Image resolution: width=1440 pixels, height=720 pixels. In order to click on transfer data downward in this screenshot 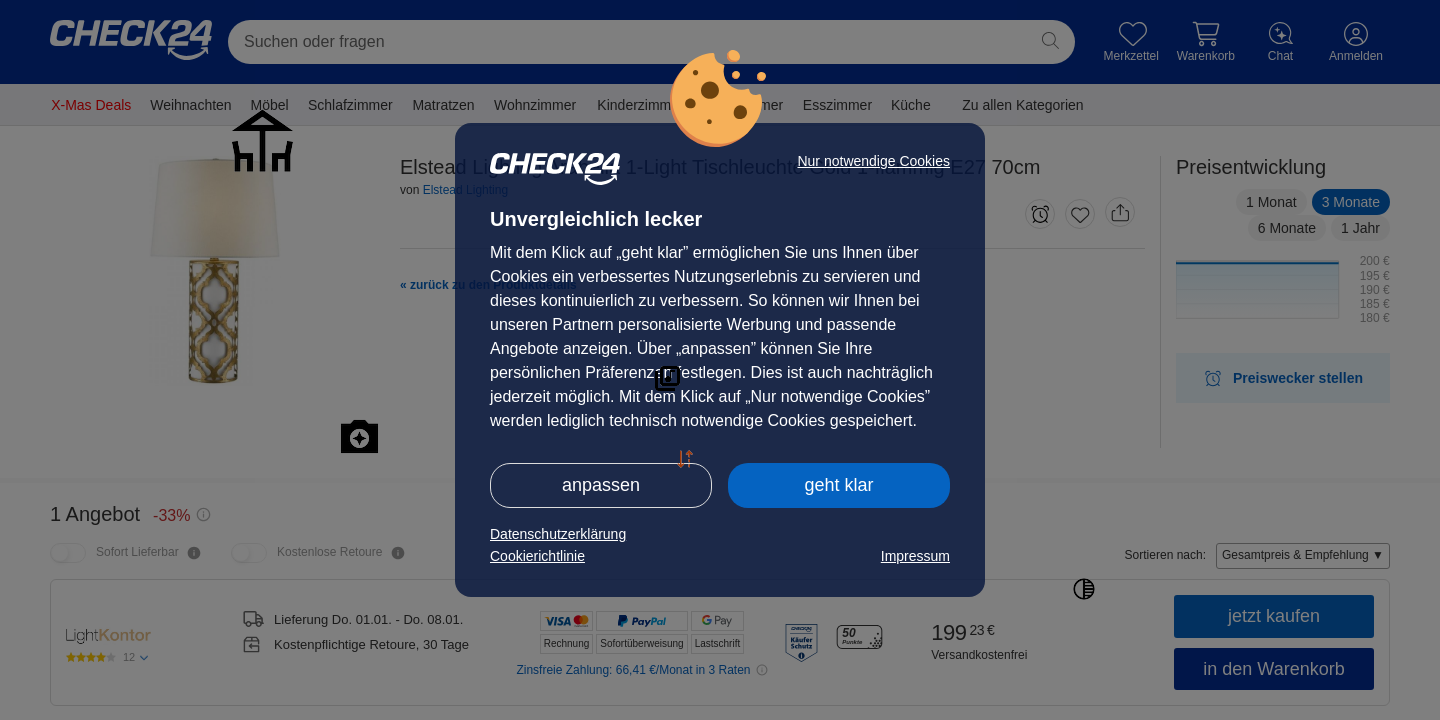, I will do `click(685, 459)`.